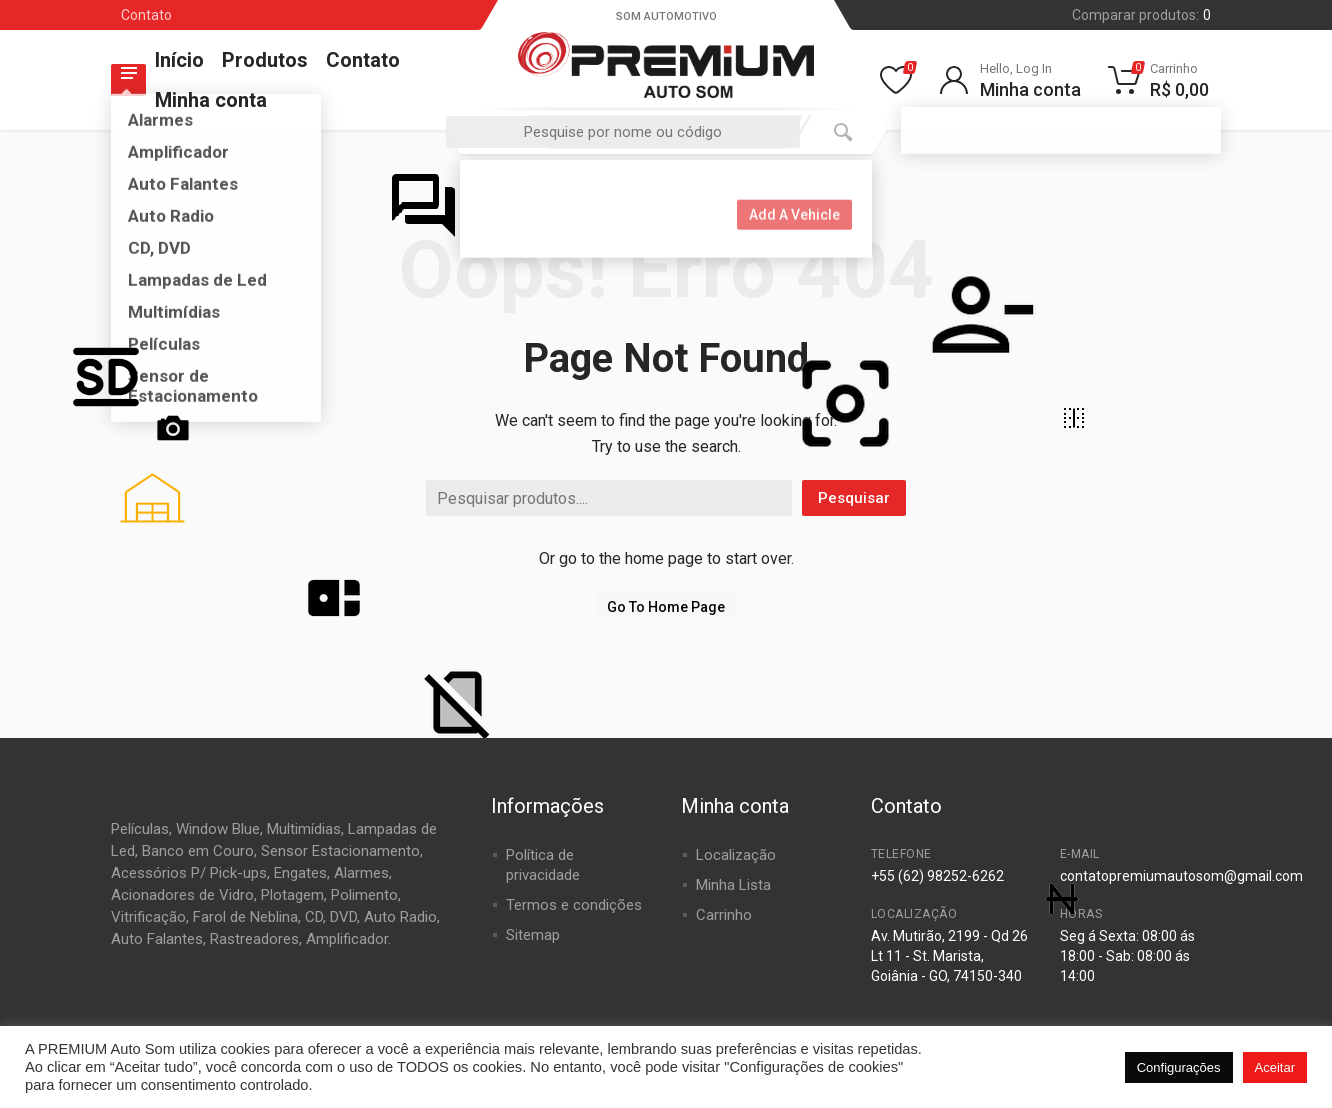 Image resolution: width=1332 pixels, height=1108 pixels. What do you see at coordinates (152, 501) in the screenshot?
I see `access garage or parking controls` at bounding box center [152, 501].